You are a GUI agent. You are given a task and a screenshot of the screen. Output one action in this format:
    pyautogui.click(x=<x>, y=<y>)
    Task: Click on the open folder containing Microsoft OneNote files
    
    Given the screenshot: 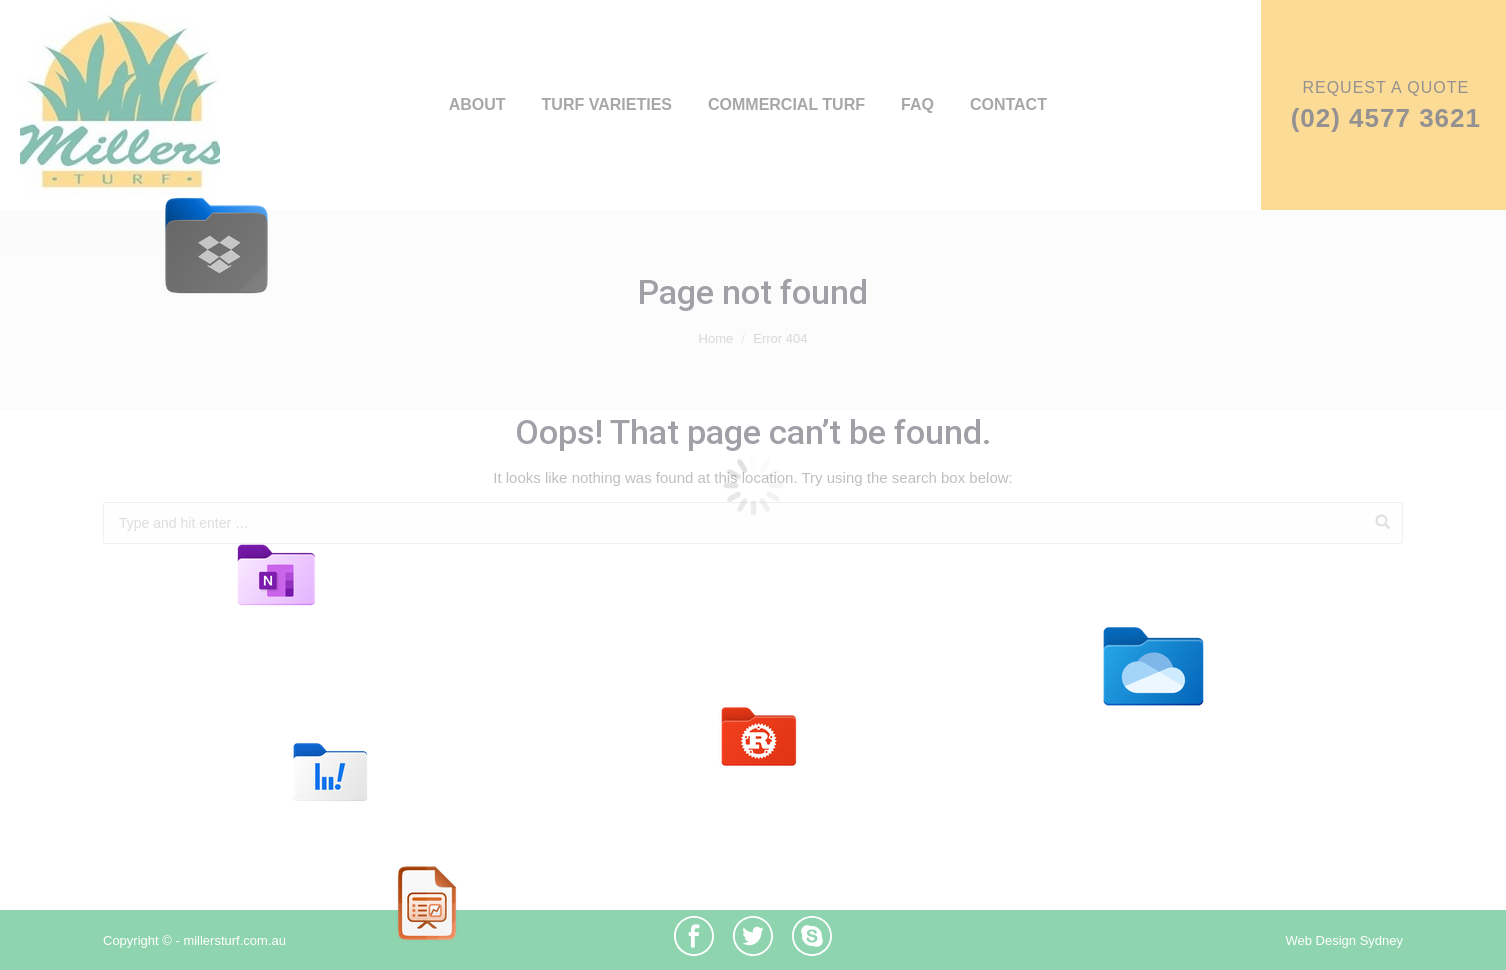 What is the action you would take?
    pyautogui.click(x=276, y=577)
    